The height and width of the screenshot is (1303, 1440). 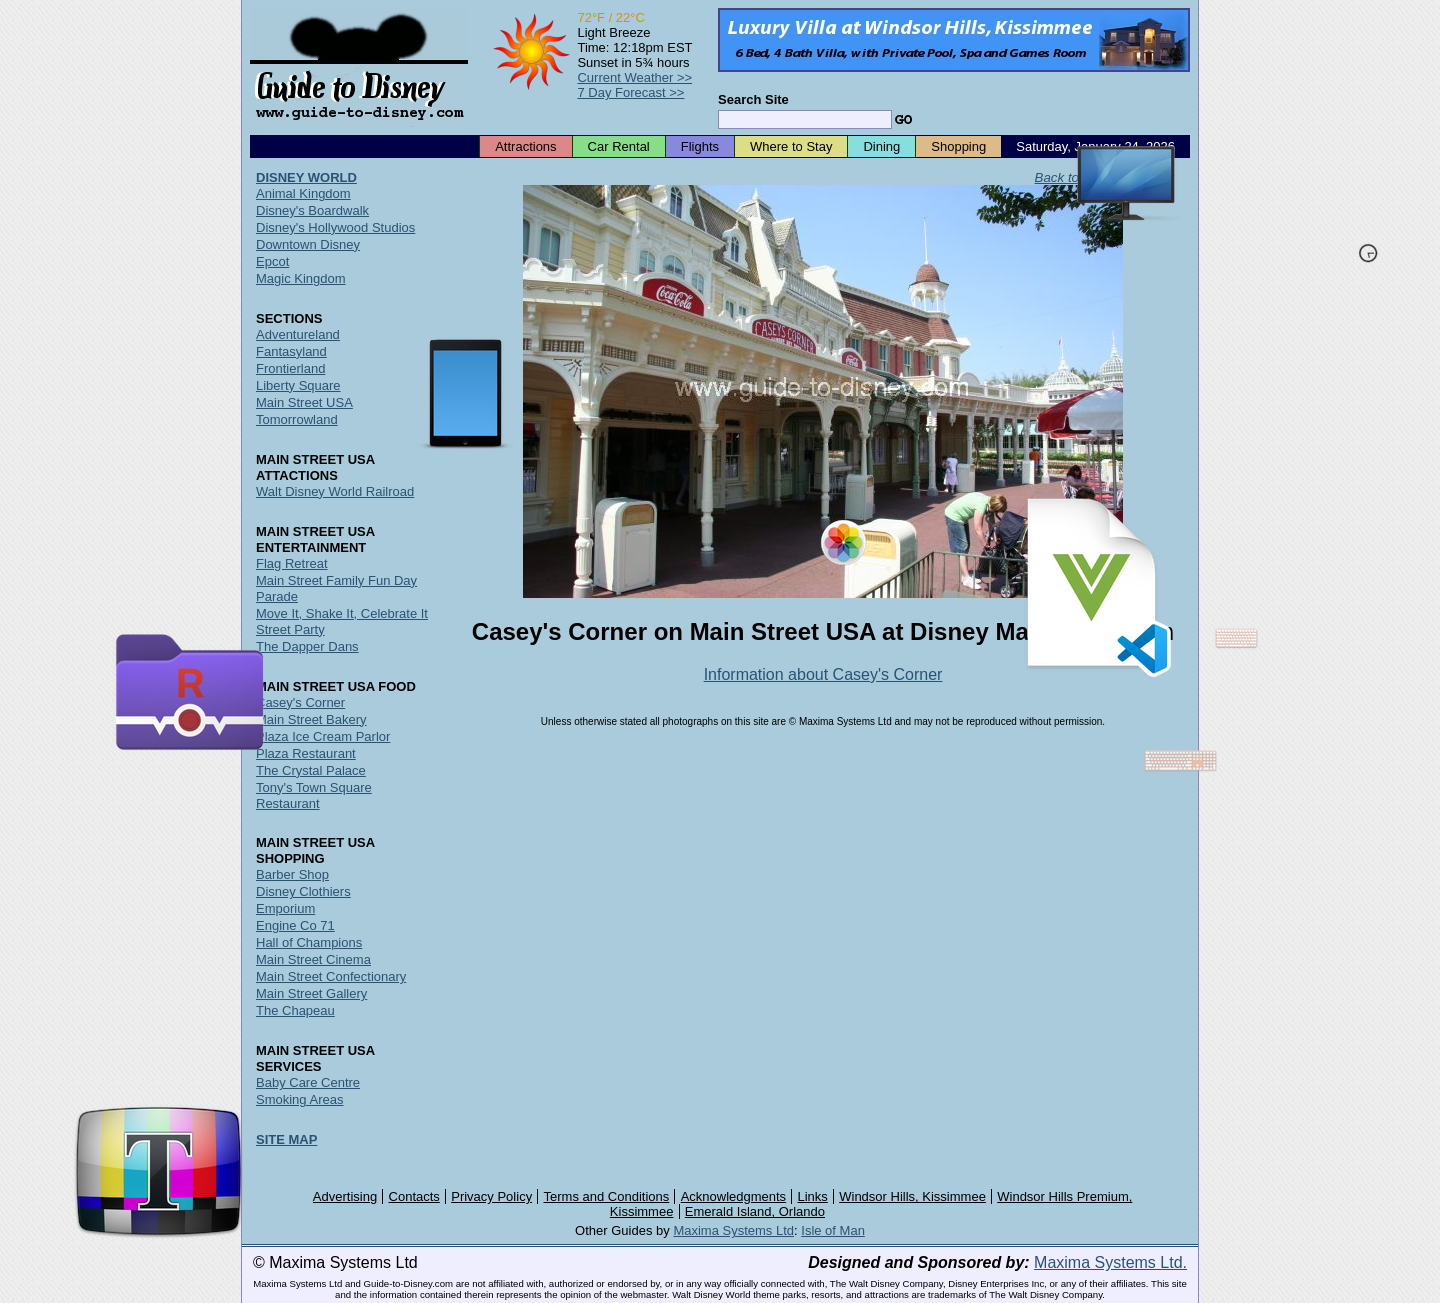 What do you see at coordinates (1367, 252) in the screenshot?
I see `view recently accessed files or items` at bounding box center [1367, 252].